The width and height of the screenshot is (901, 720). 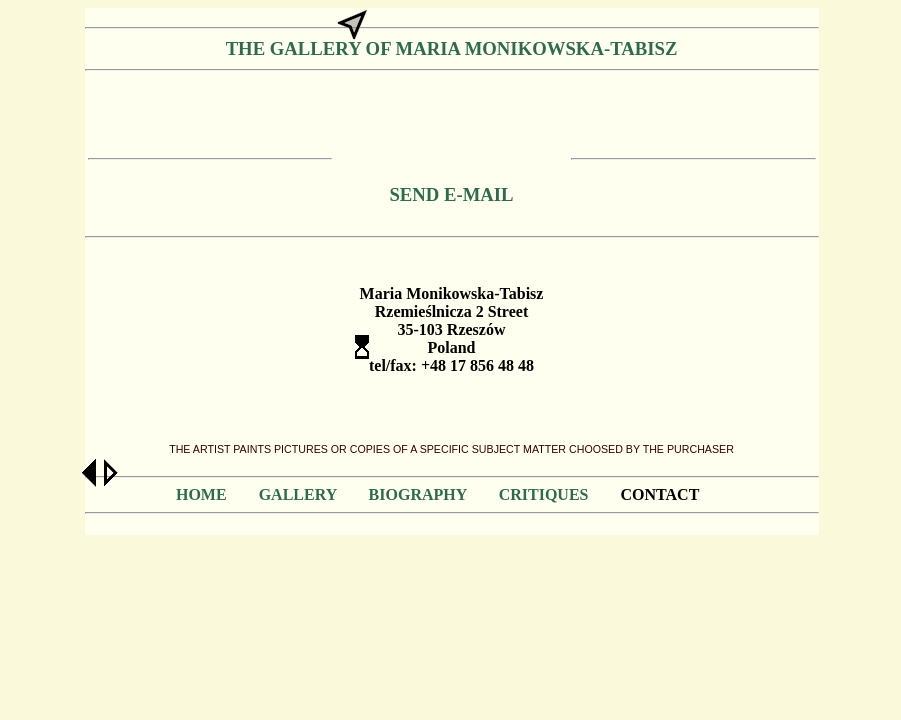 What do you see at coordinates (362, 347) in the screenshot?
I see `indicates time remaining or process in progress` at bounding box center [362, 347].